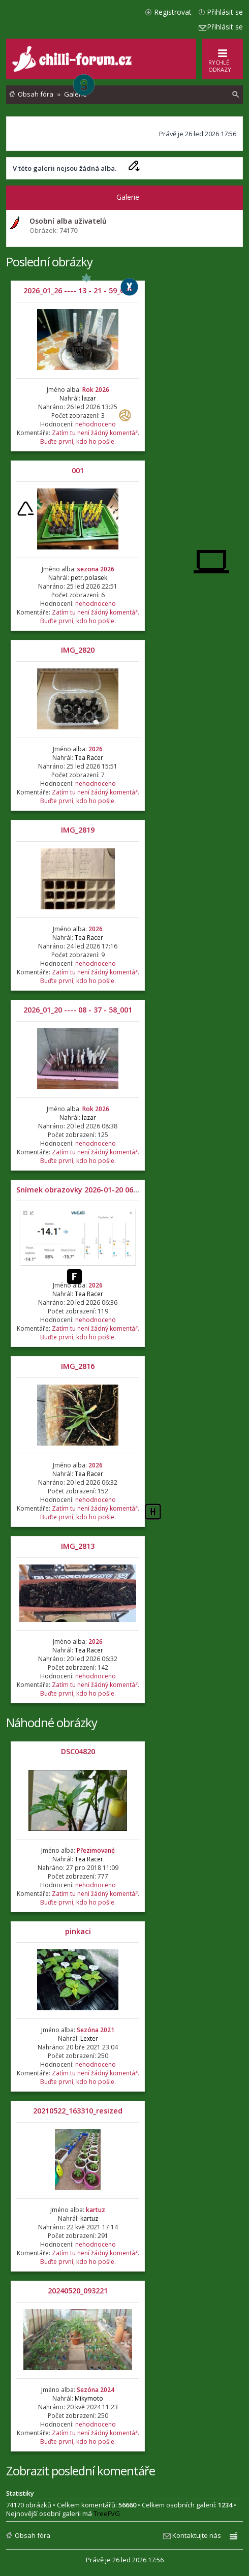 Image resolution: width=249 pixels, height=2576 pixels. I want to click on indicates cannabis-related products or content, so click(86, 278).